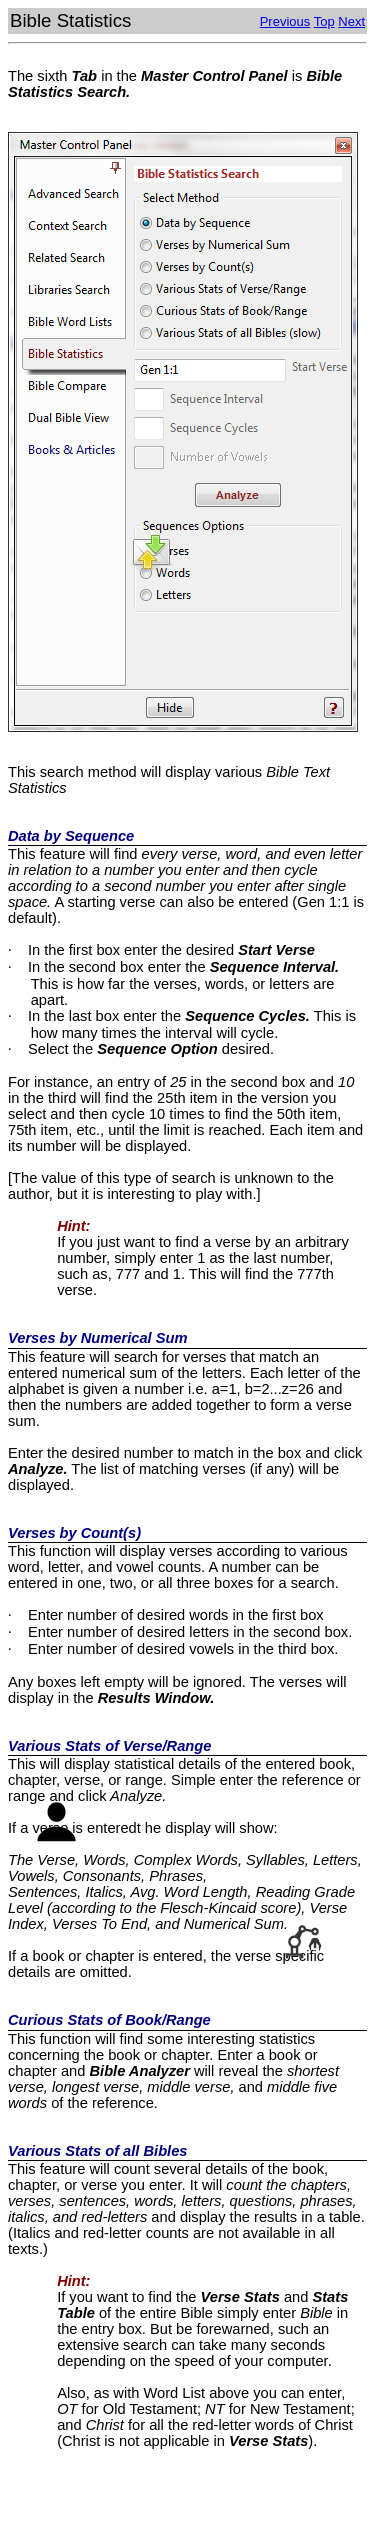 This screenshot has height=2523, width=375. Describe the element at coordinates (151, 554) in the screenshot. I see `sync incoming and outgoing mail` at that location.